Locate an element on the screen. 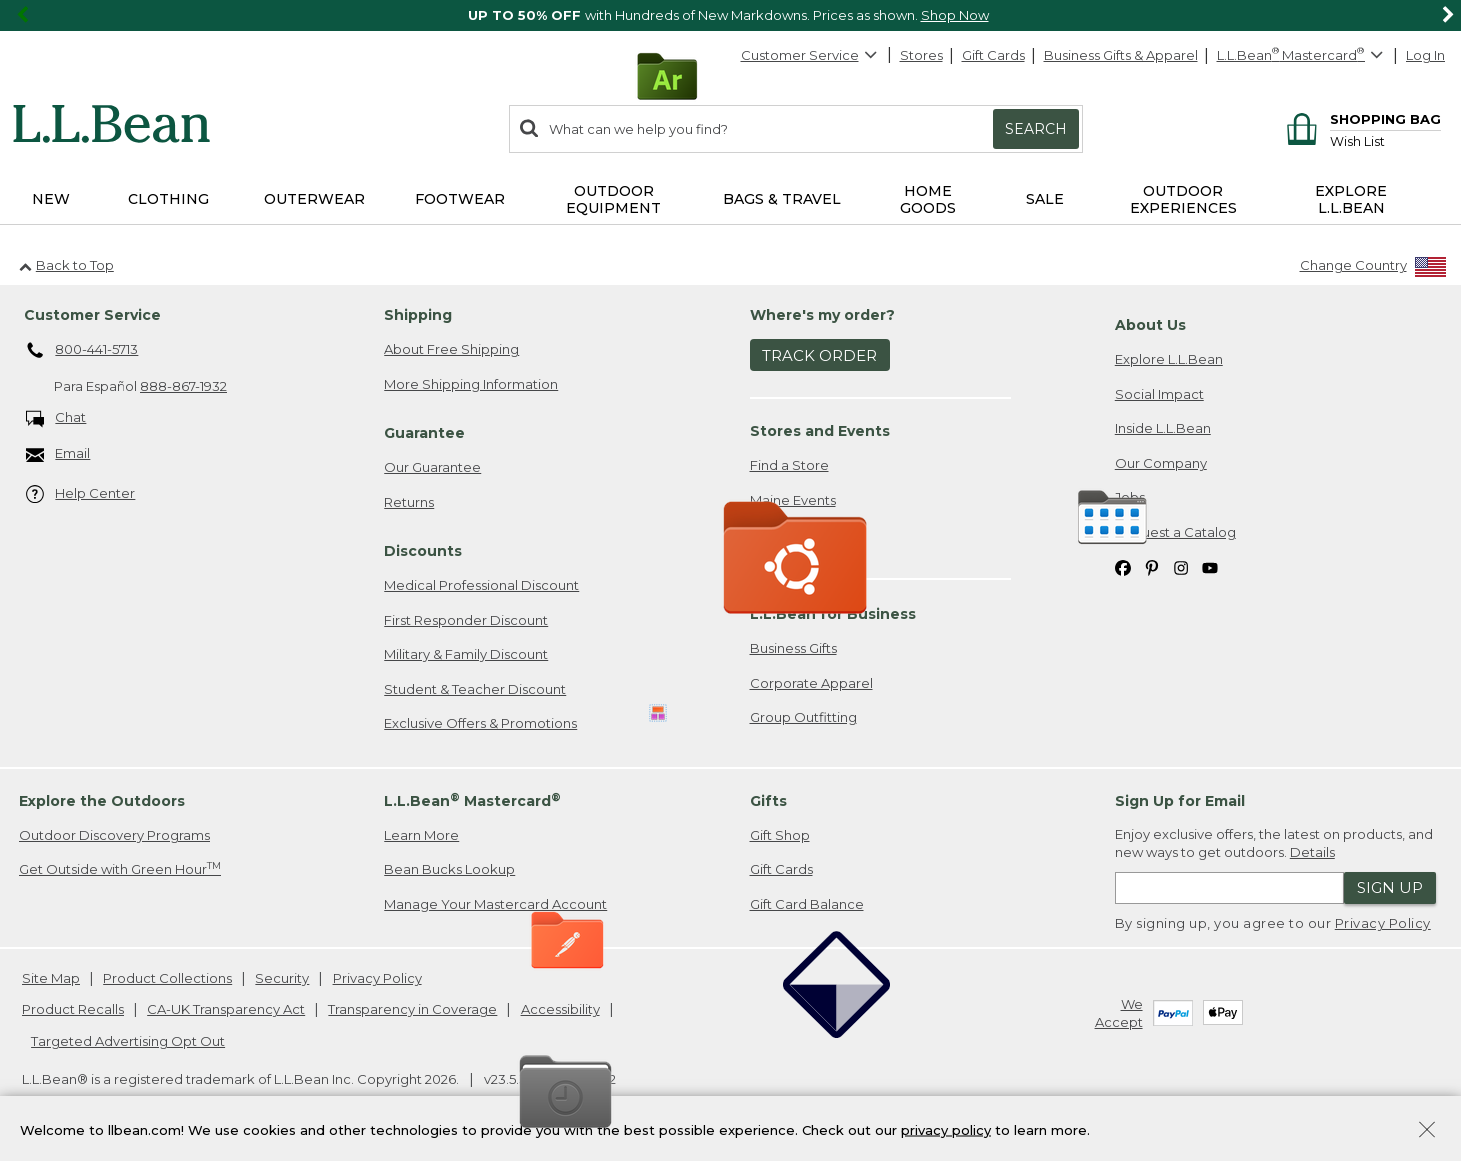 This screenshot has width=1461, height=1161. access temporary files folder is located at coordinates (565, 1091).